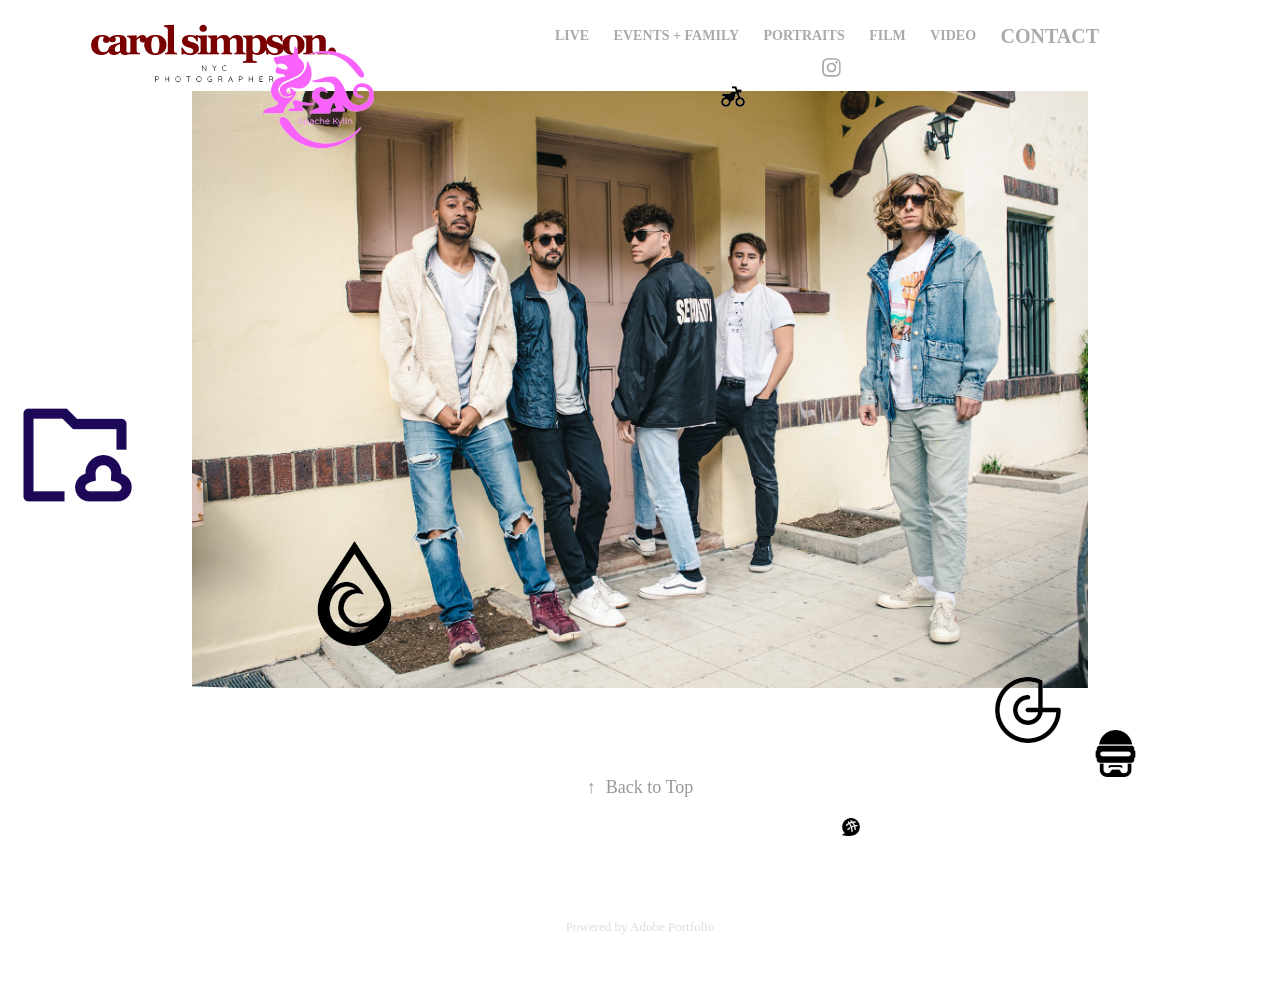  I want to click on rubocop ruby code linter logo, so click(1115, 753).